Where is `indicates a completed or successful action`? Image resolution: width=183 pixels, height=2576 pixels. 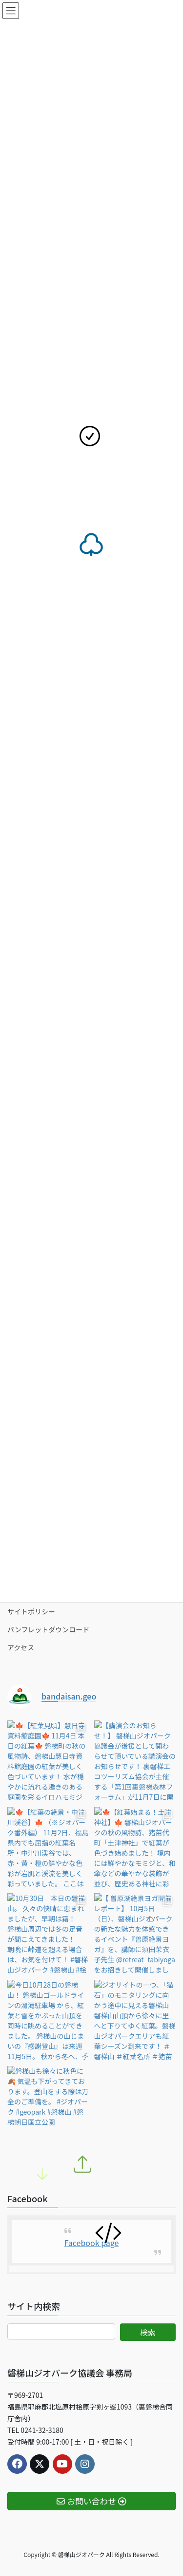
indicates a completed or successful action is located at coordinates (90, 436).